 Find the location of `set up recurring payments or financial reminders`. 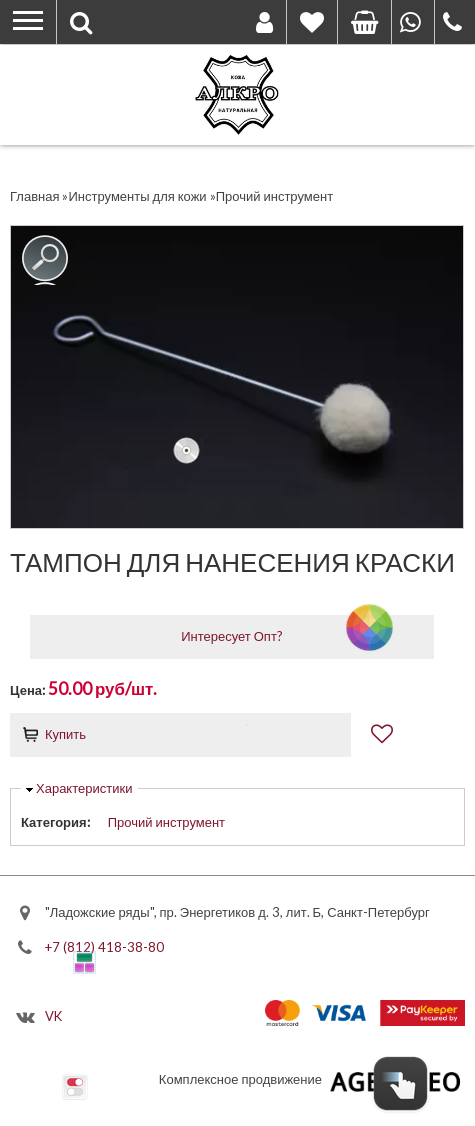

set up recurring payments or financial reminders is located at coordinates (239, 714).